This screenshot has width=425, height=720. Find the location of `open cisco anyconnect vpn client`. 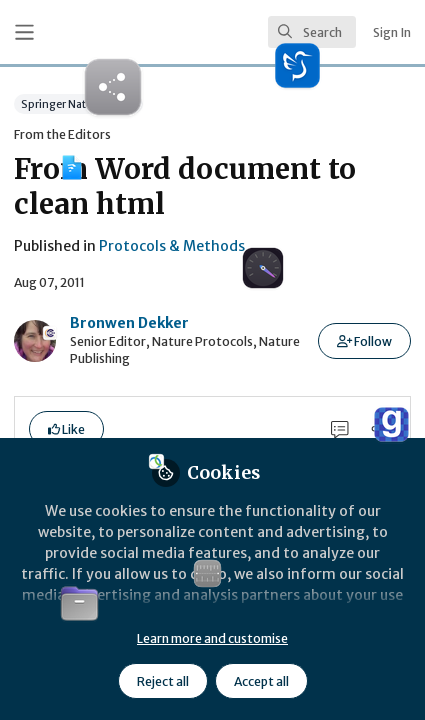

open cisco anyconnect vpn client is located at coordinates (156, 461).